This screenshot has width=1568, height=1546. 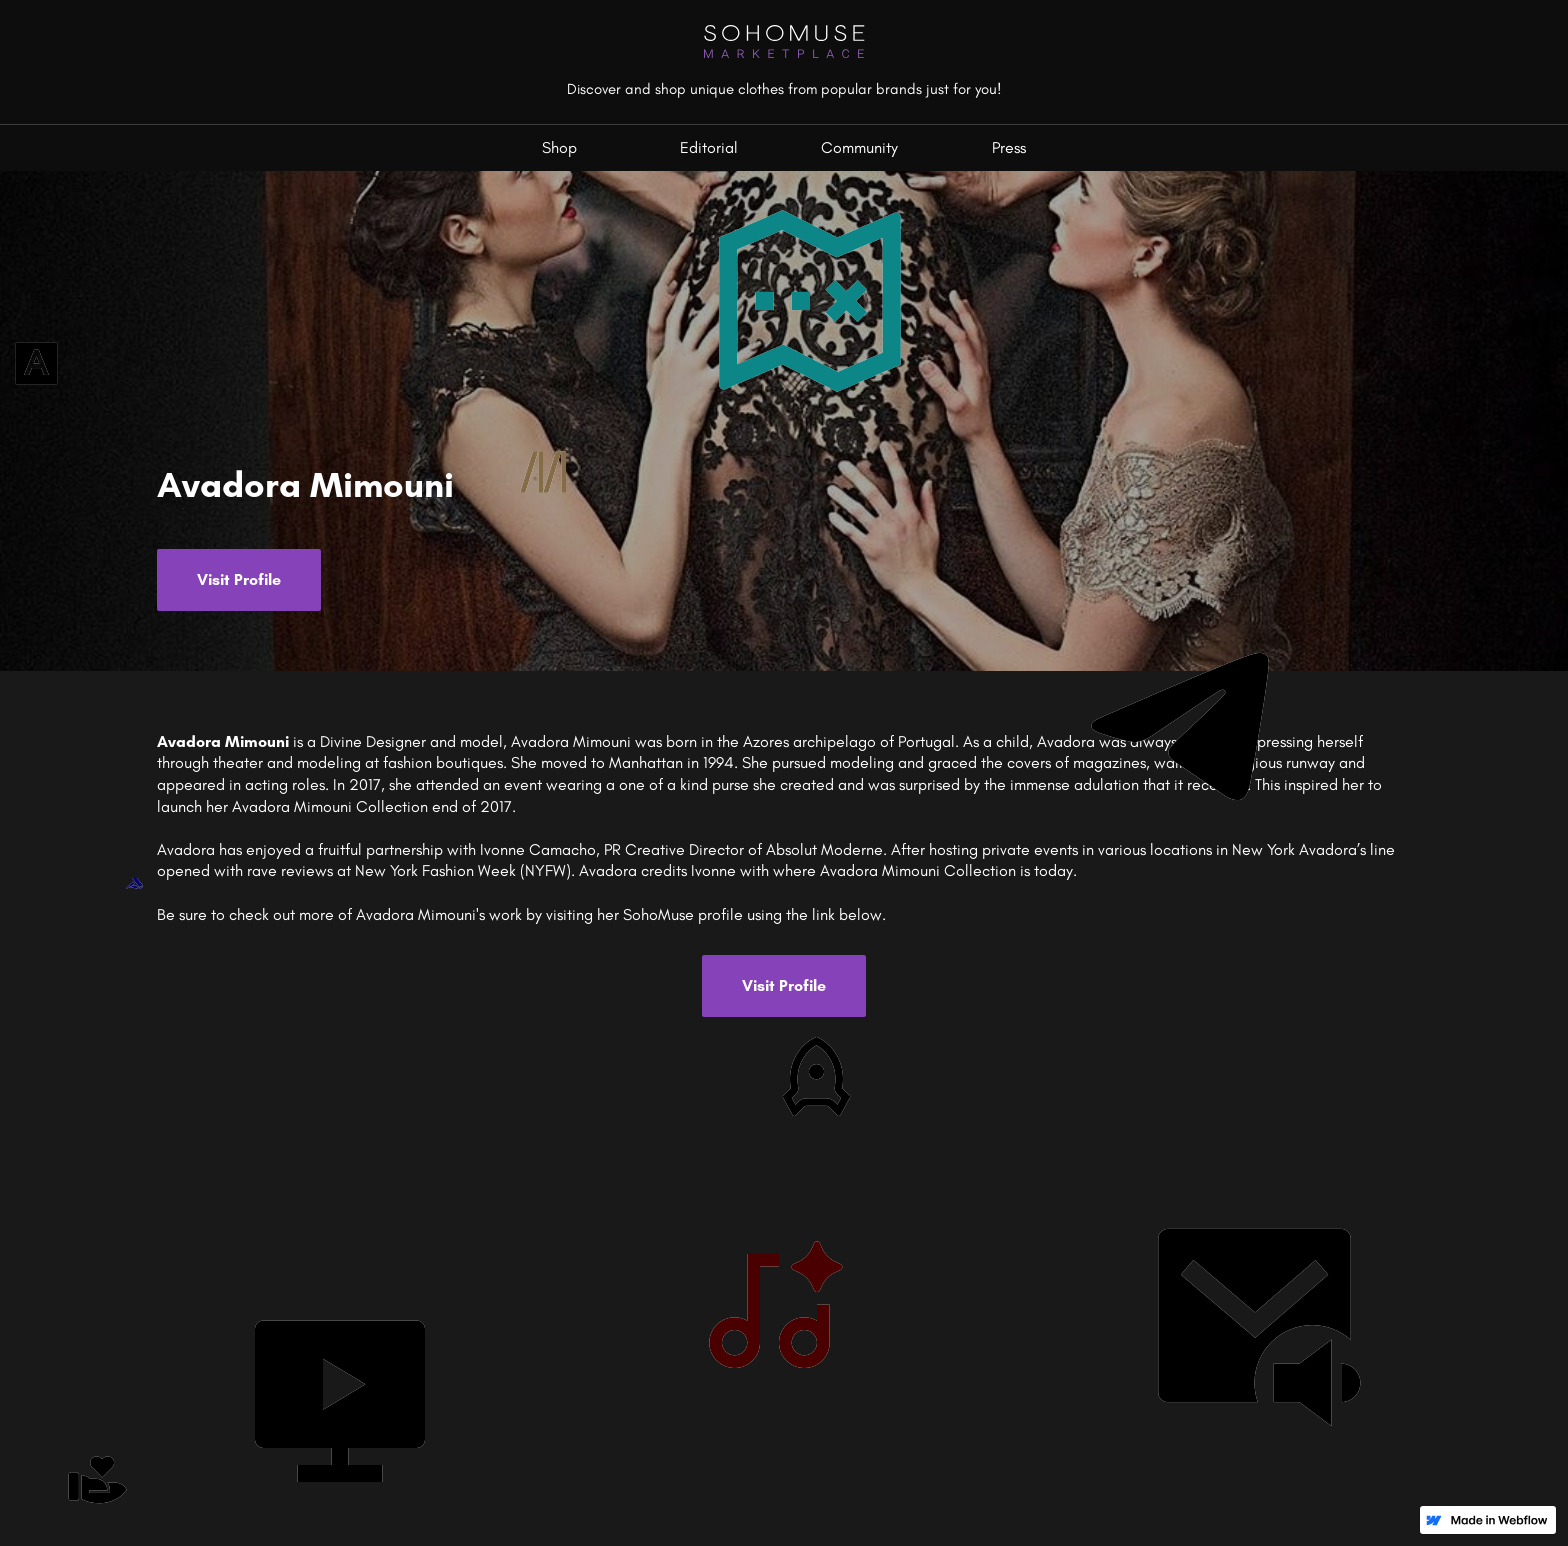 What do you see at coordinates (810, 301) in the screenshot?
I see `view treasure map or hidden location` at bounding box center [810, 301].